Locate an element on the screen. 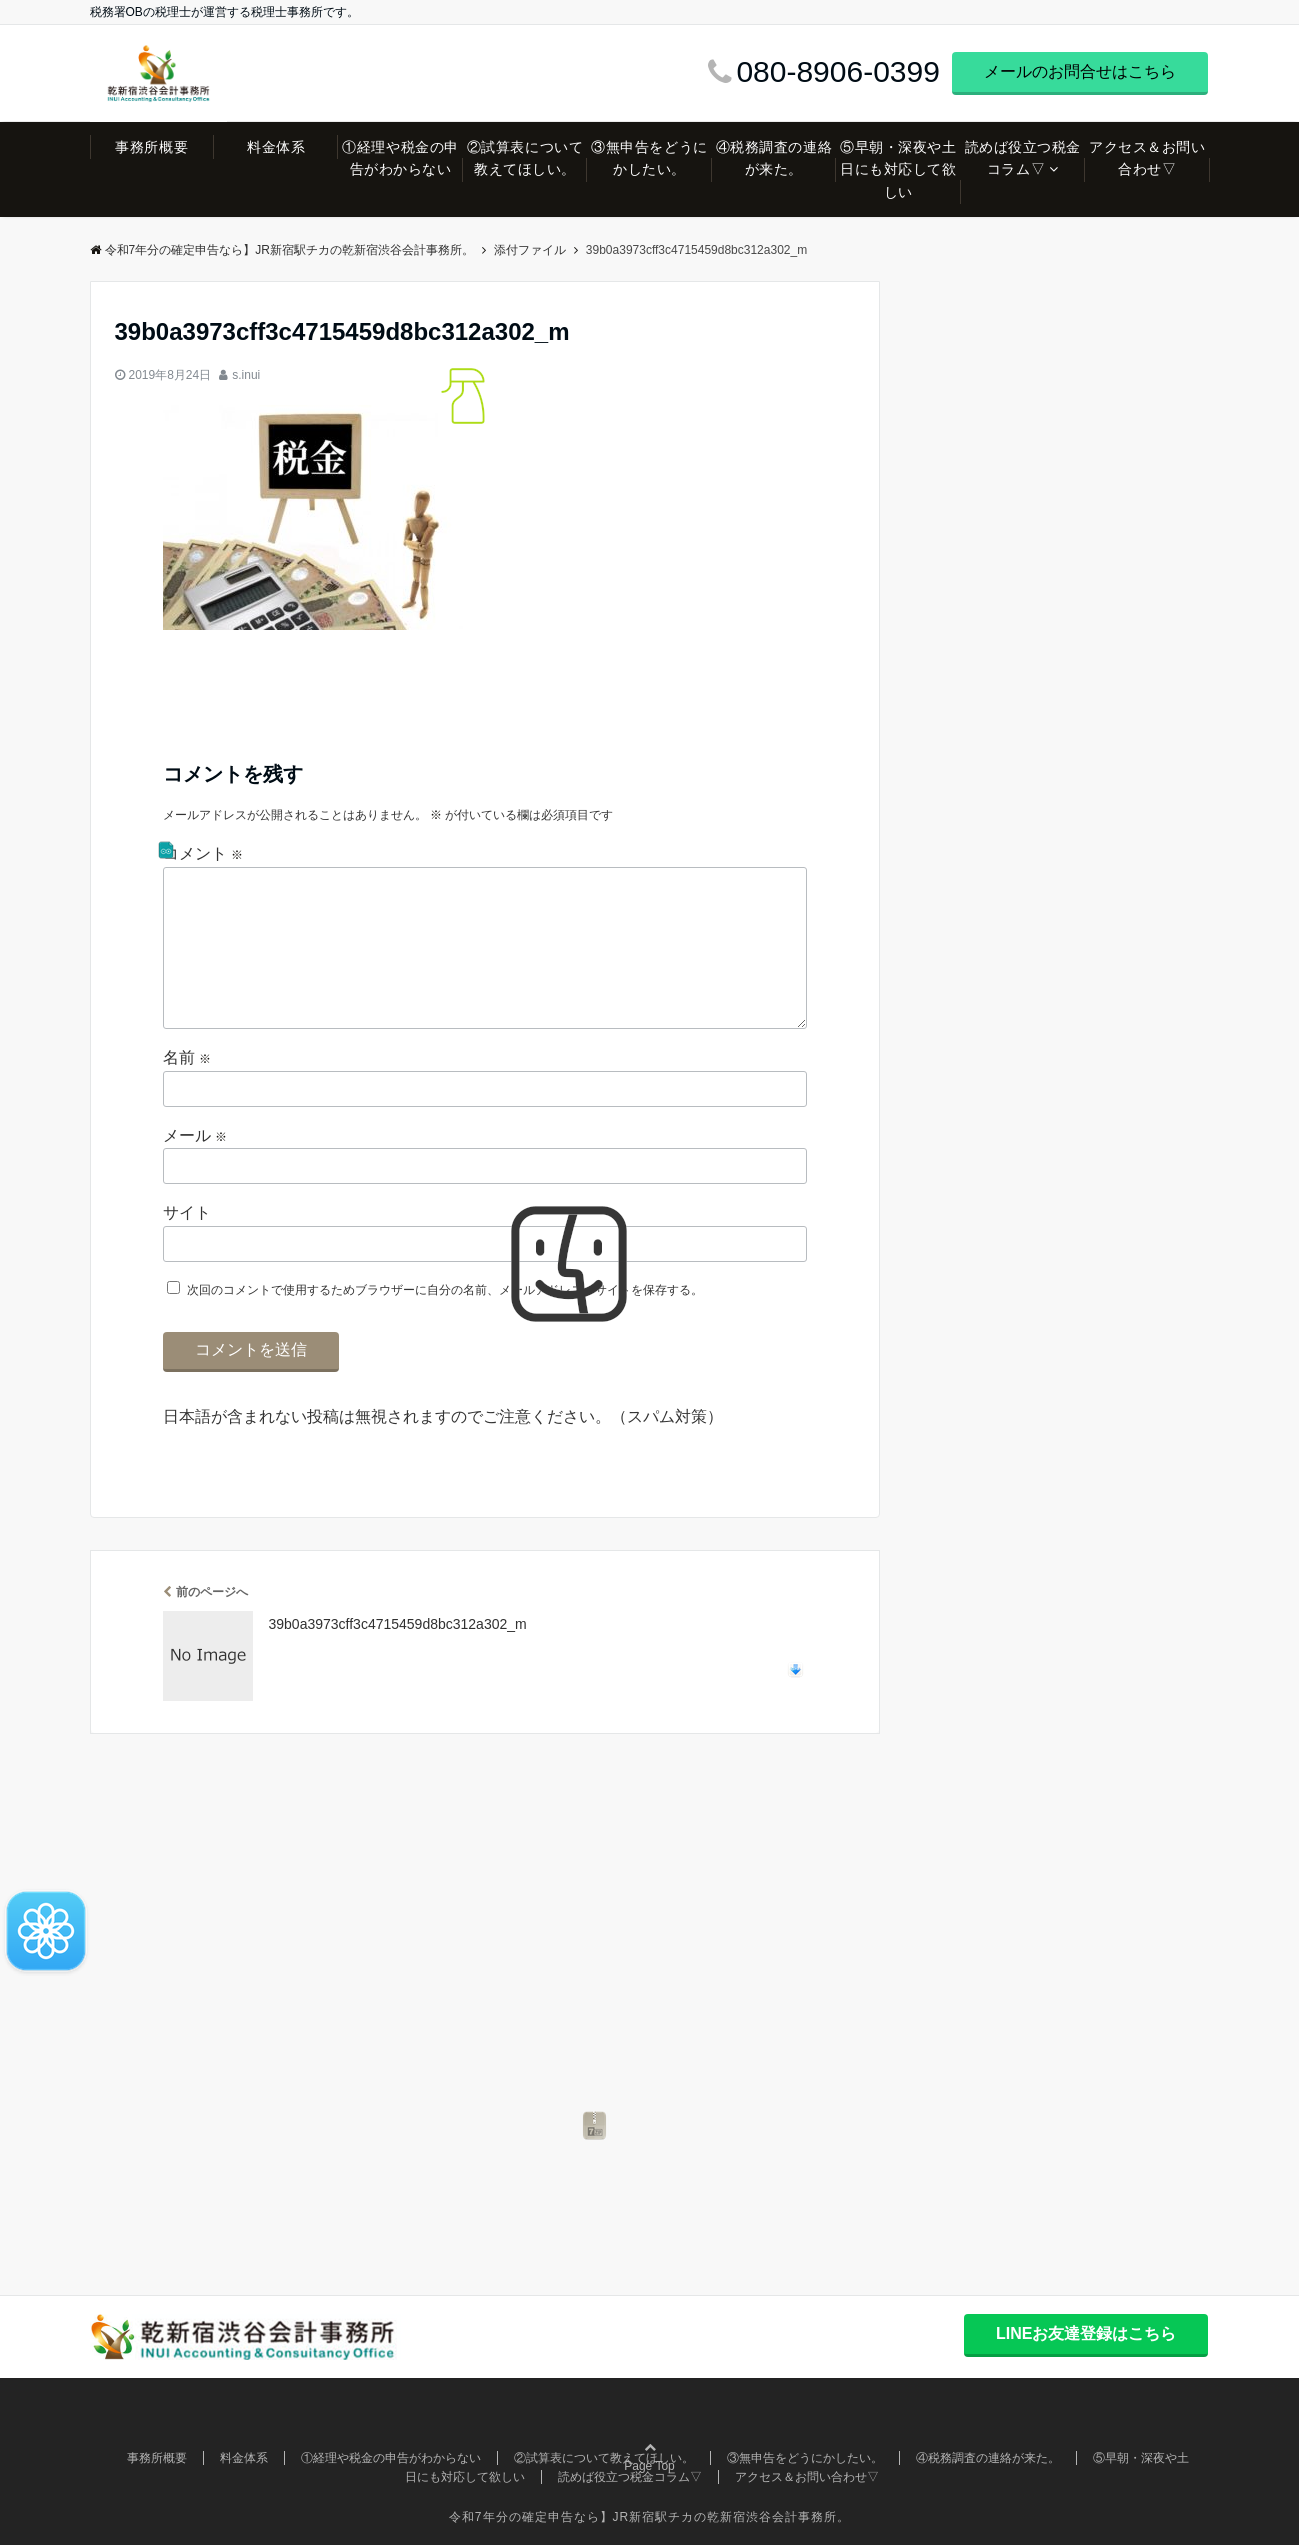 This screenshot has height=2545, width=1299. open file manager is located at coordinates (569, 1264).